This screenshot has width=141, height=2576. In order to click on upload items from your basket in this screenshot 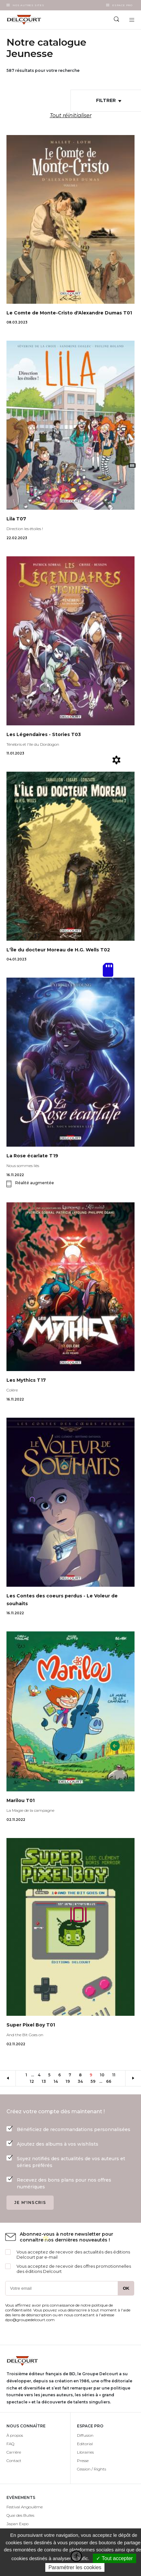, I will do `click(46, 2238)`.